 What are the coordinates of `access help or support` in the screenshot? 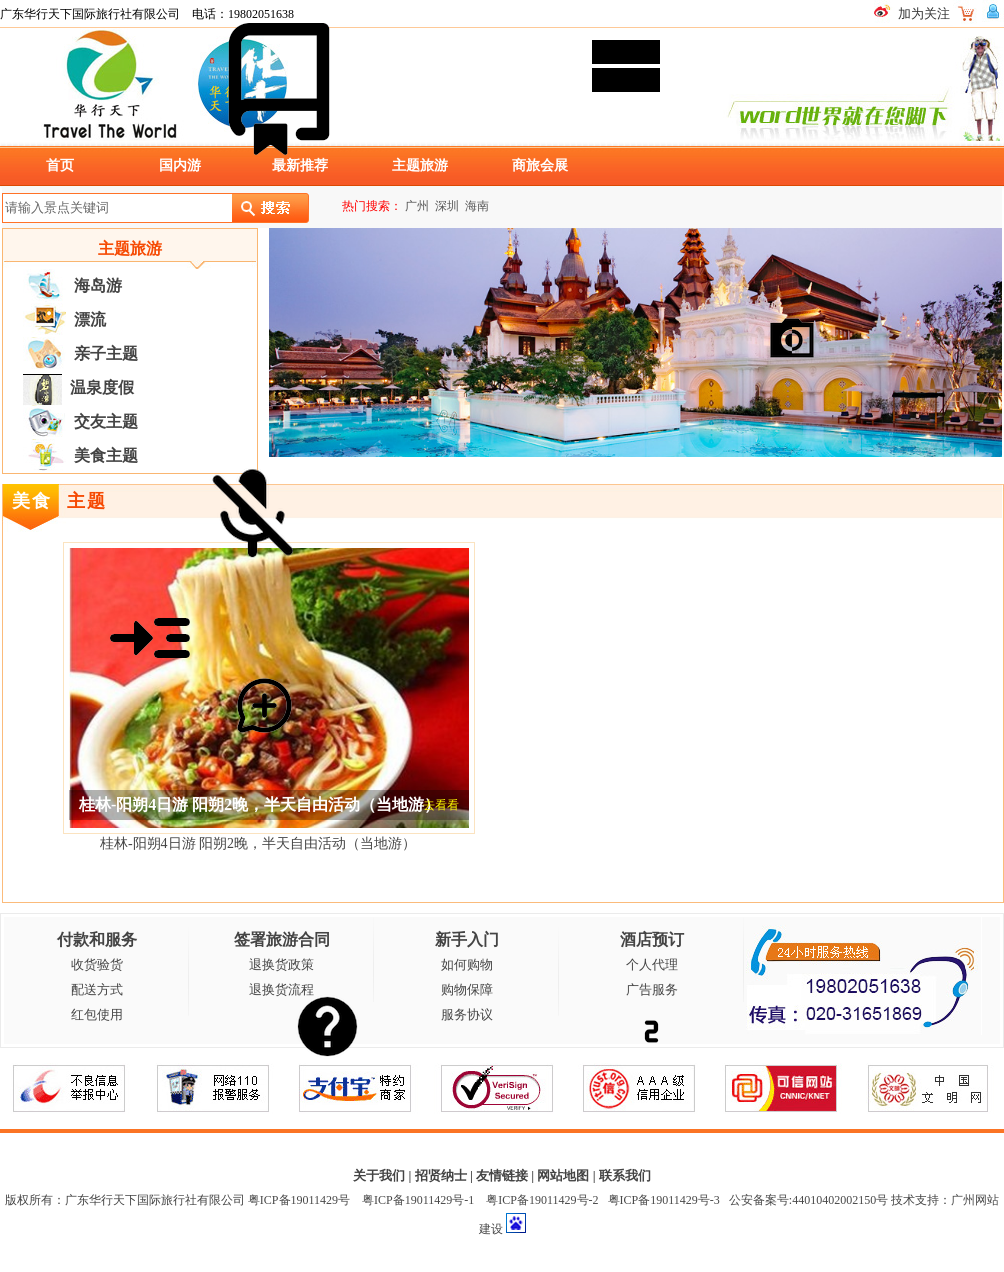 It's located at (327, 1026).